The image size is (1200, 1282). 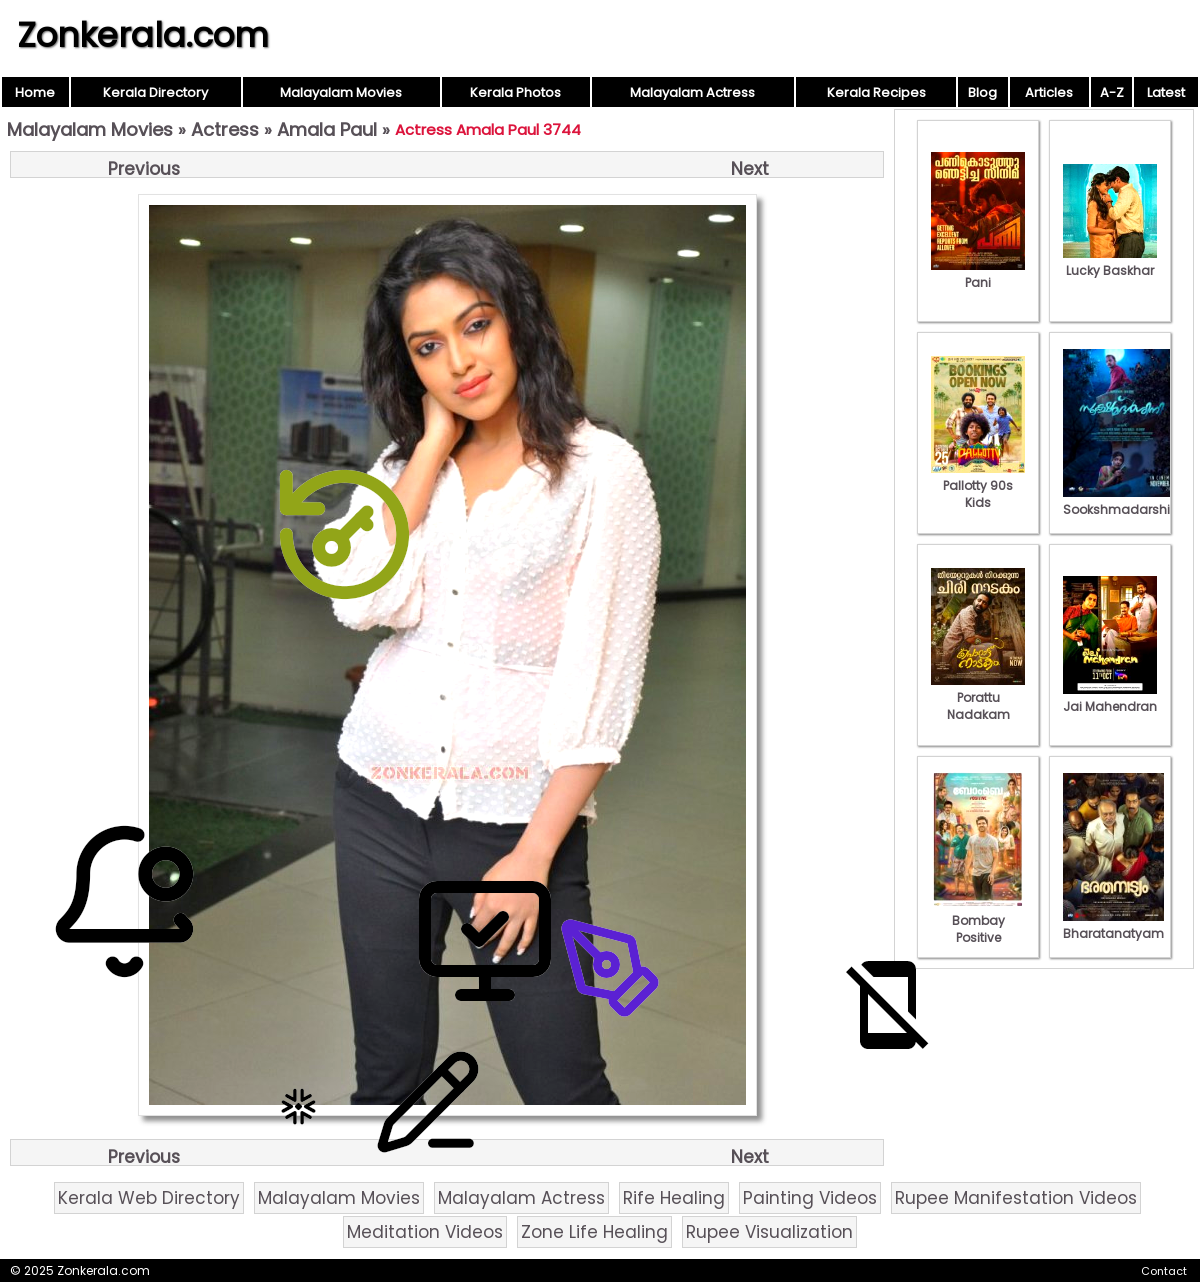 What do you see at coordinates (888, 1005) in the screenshot?
I see `disable mobile device or phone features` at bounding box center [888, 1005].